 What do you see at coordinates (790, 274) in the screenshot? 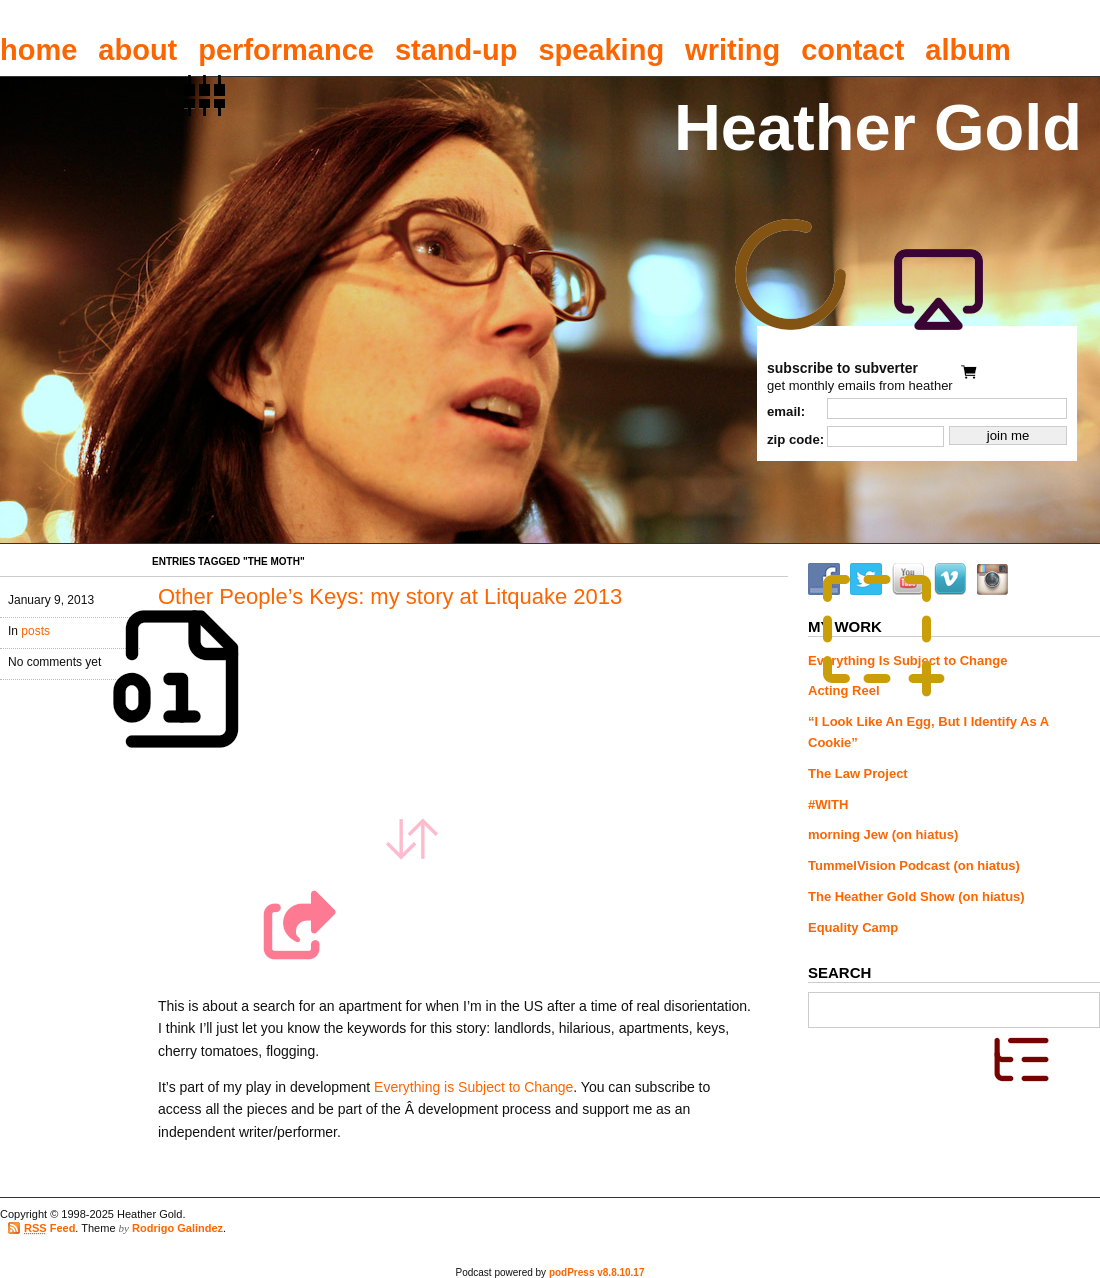
I see `loading content in progress` at bounding box center [790, 274].